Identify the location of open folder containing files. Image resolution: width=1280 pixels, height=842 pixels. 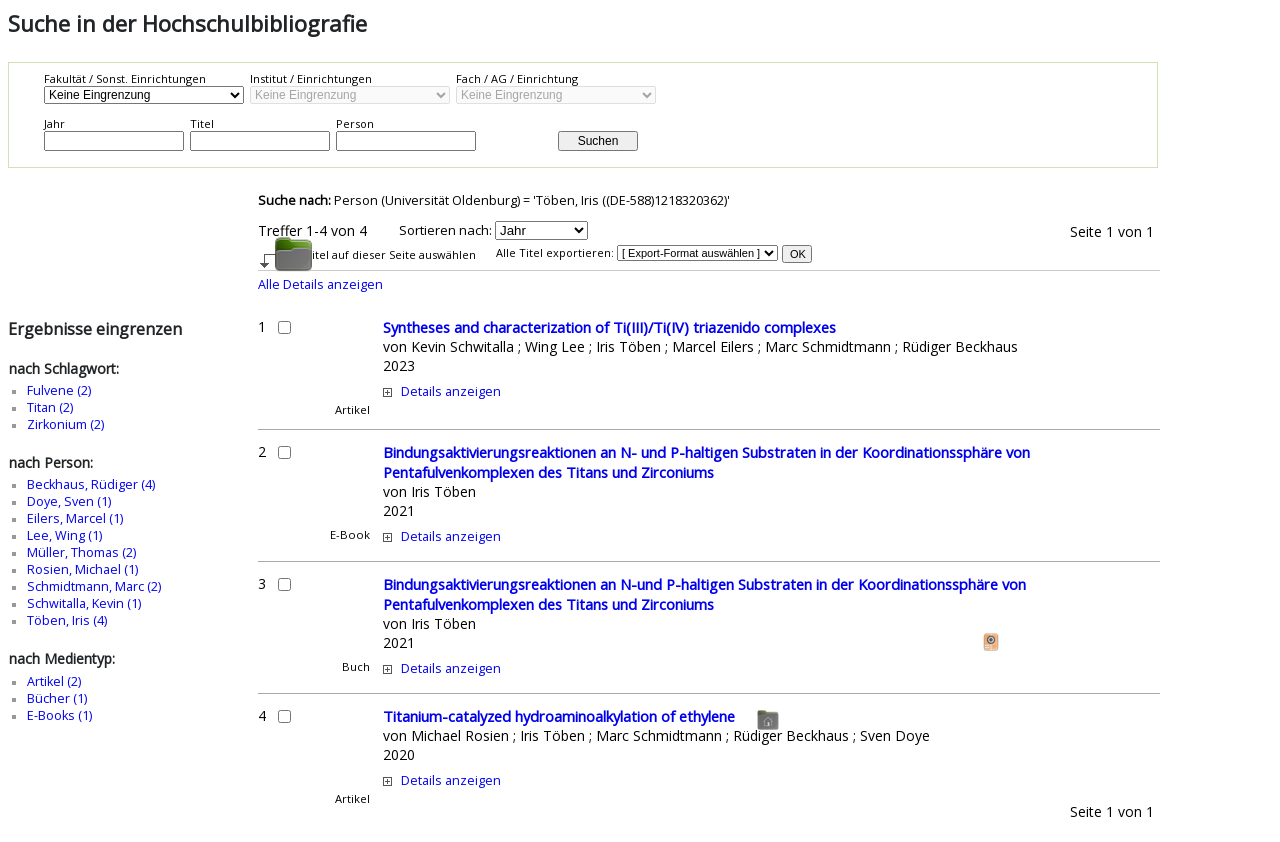
(293, 253).